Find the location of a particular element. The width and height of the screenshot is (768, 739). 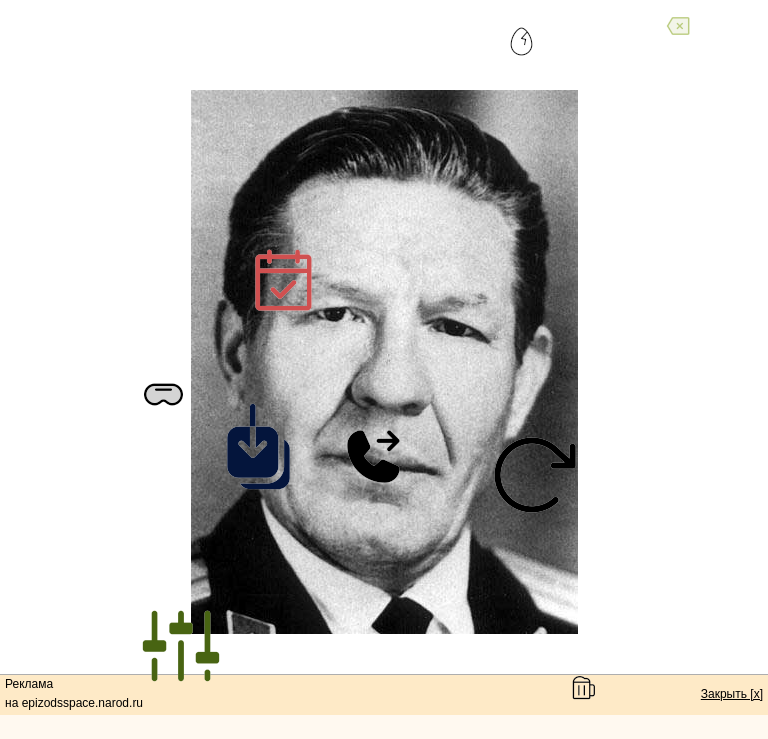

transfer an active call to another person is located at coordinates (374, 455).